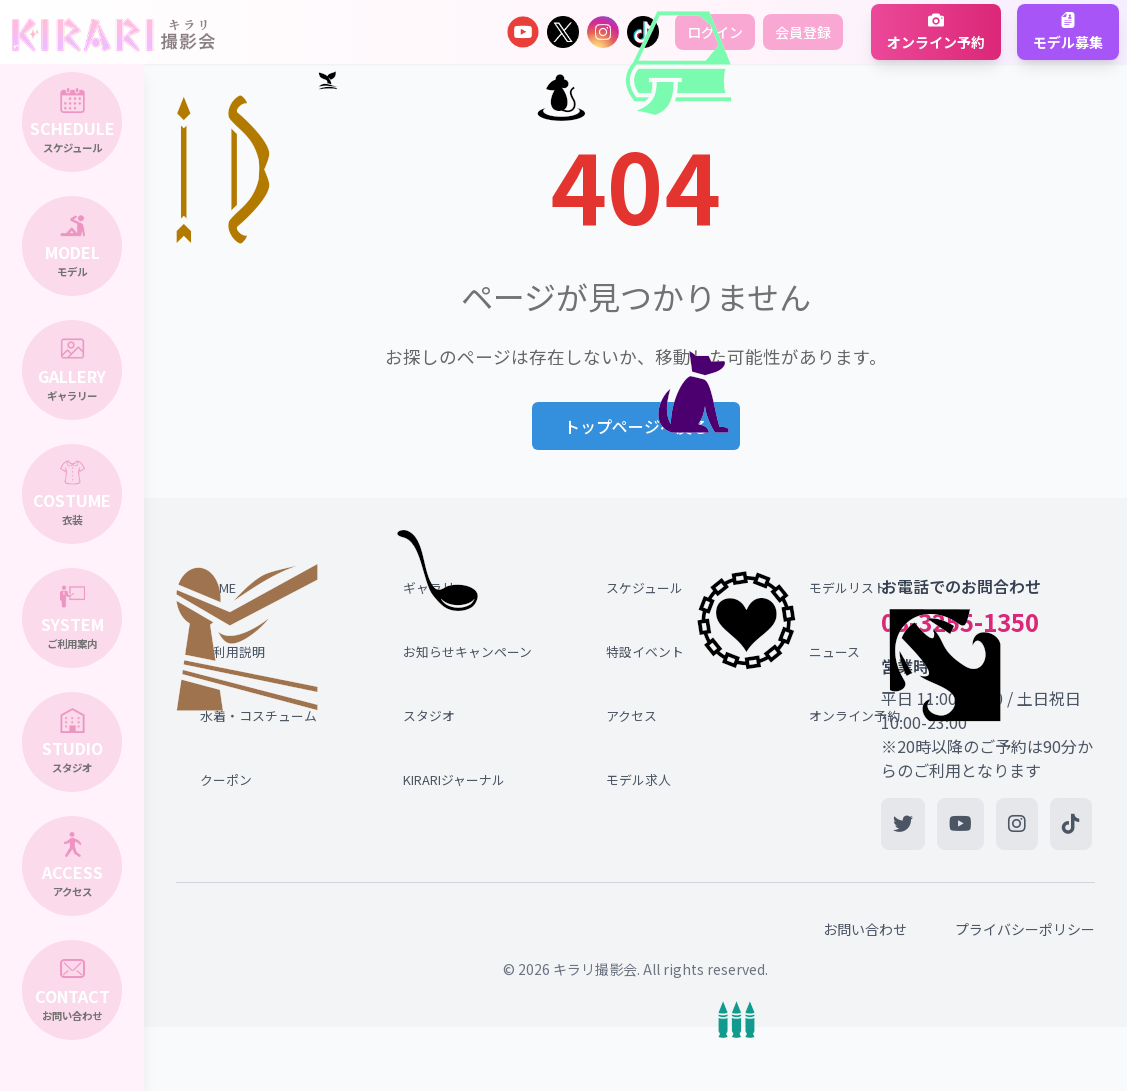  What do you see at coordinates (328, 80) in the screenshot?
I see `indicates marine or ocean-themed content` at bounding box center [328, 80].